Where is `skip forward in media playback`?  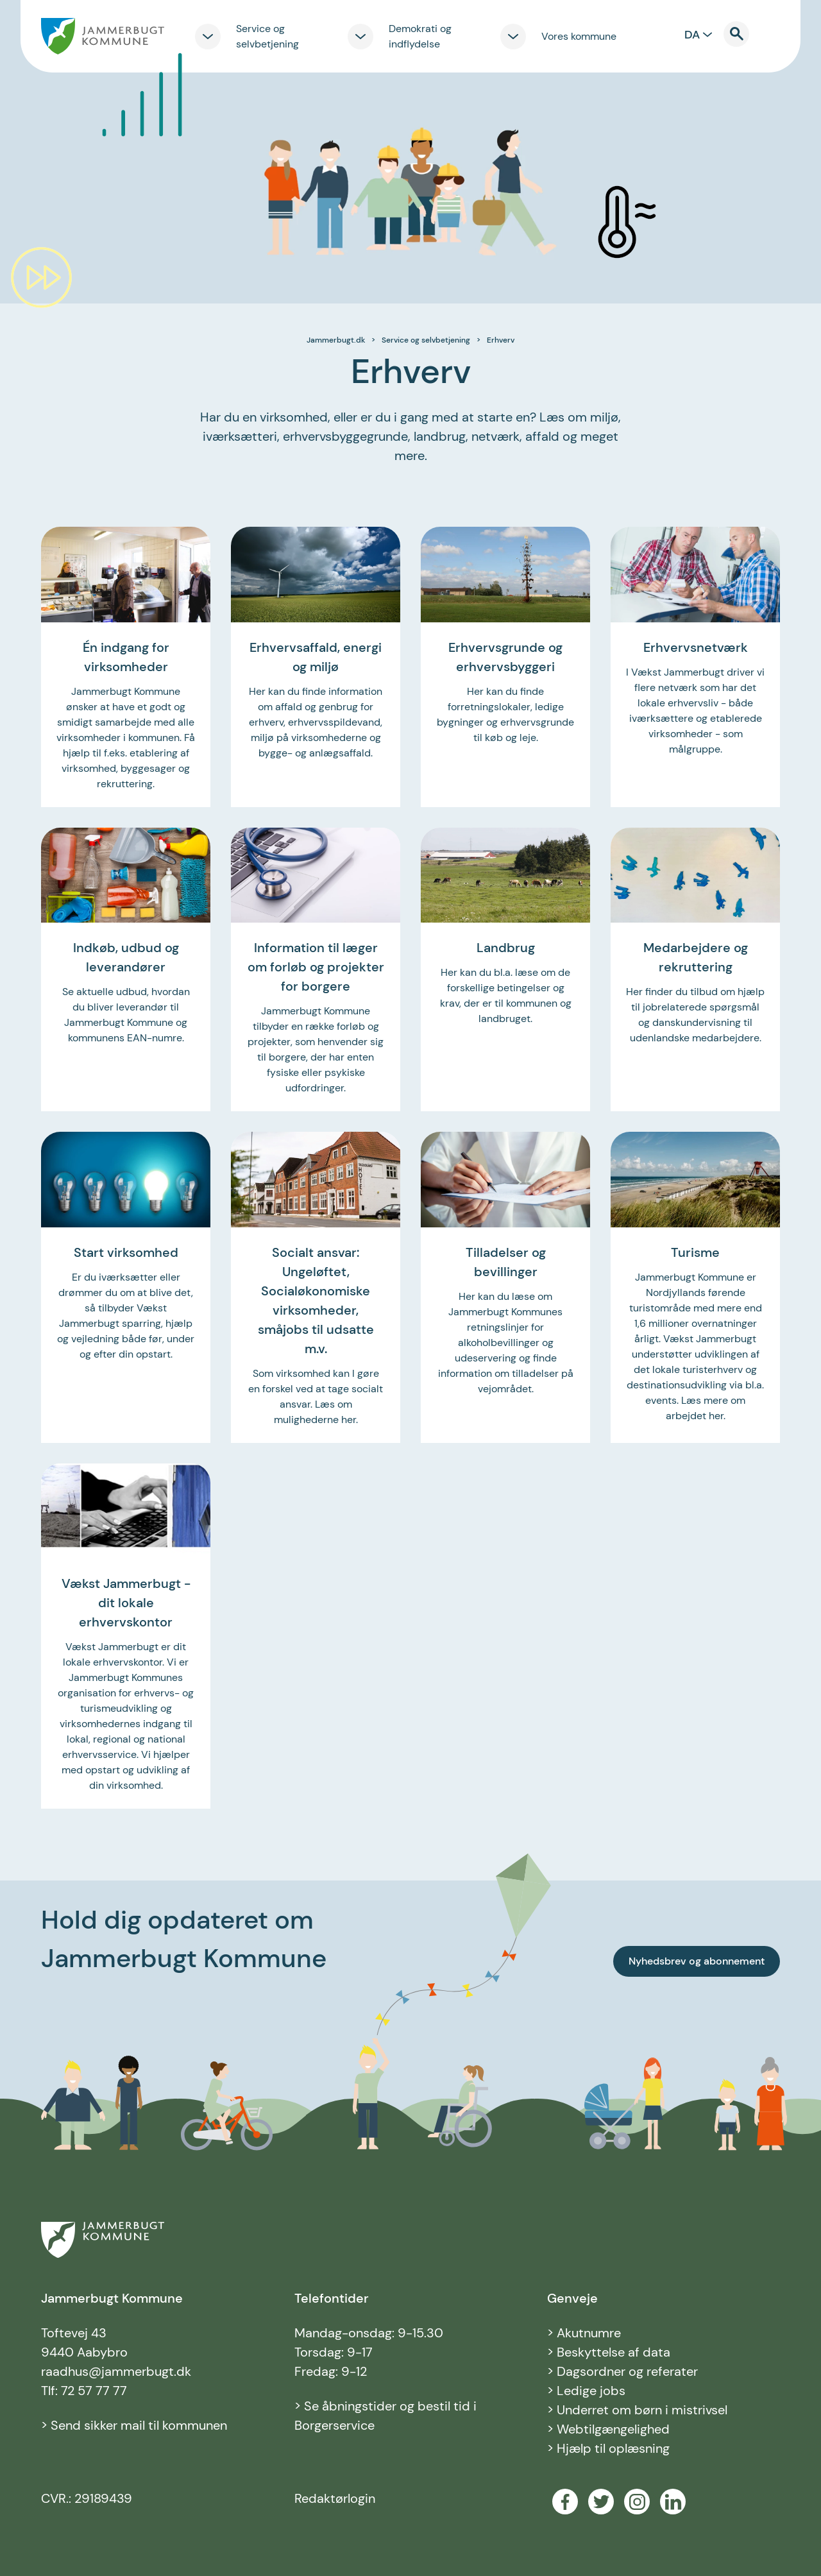
skip forward in media playback is located at coordinates (41, 277).